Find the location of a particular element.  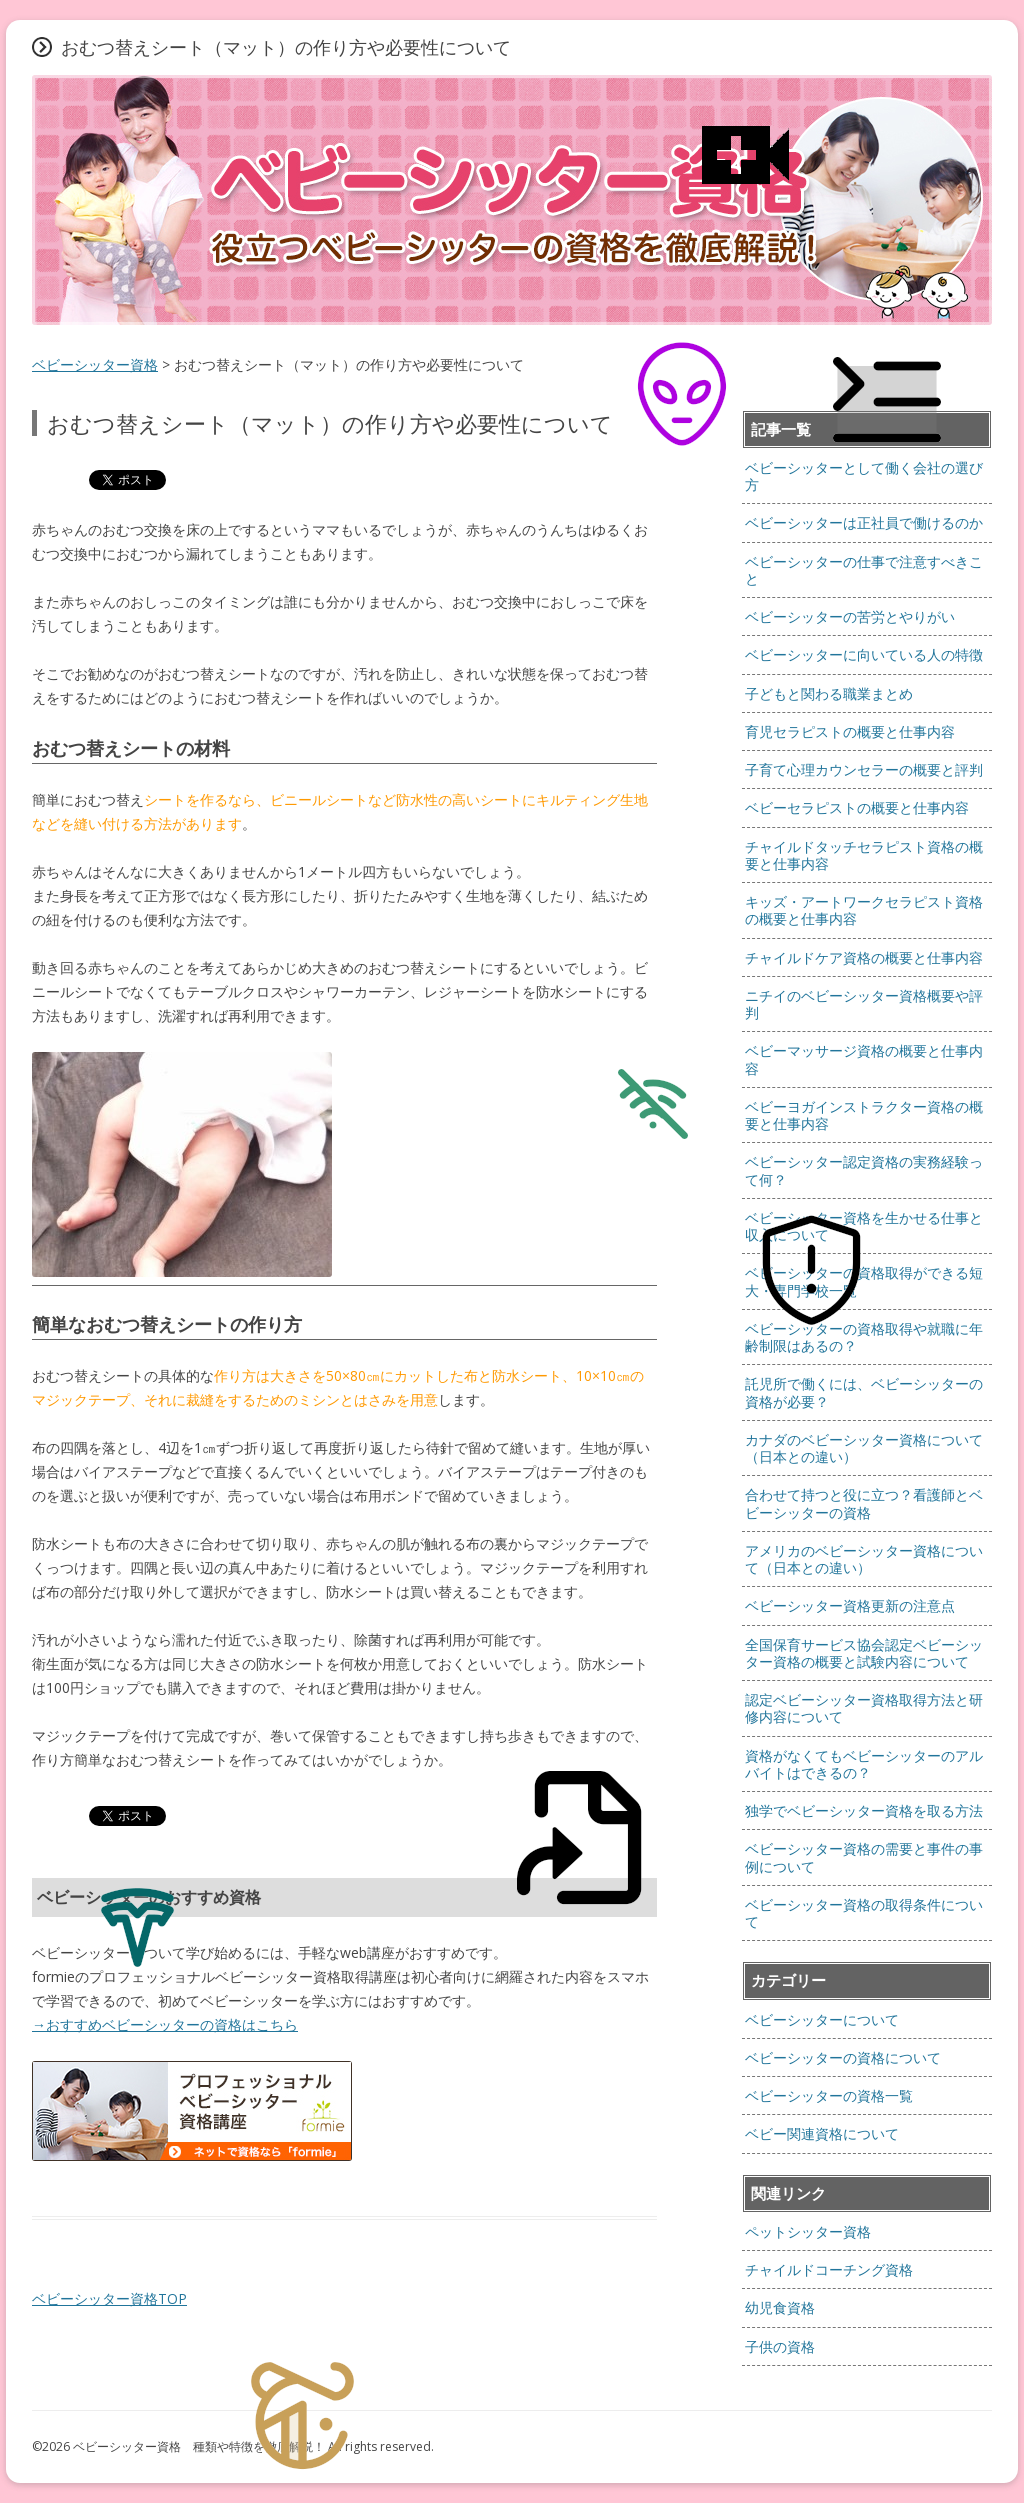

create a symbolic link to this file is located at coordinates (588, 1842).